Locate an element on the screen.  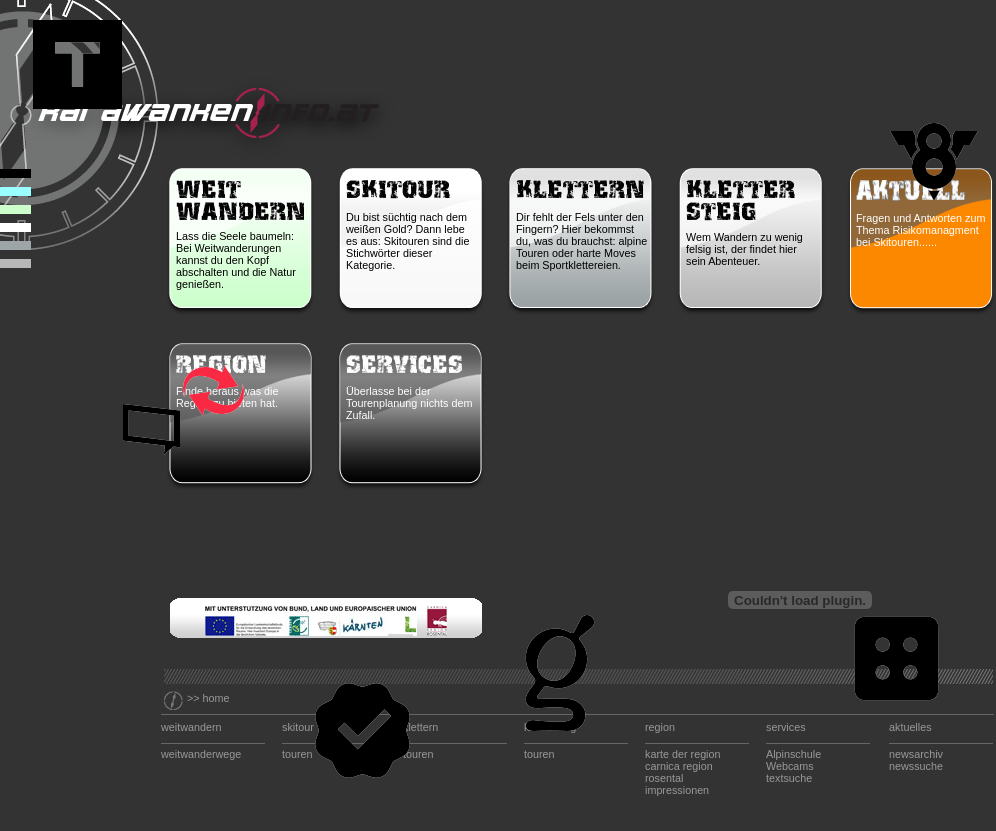
open telegraph publishing platform is located at coordinates (77, 64).